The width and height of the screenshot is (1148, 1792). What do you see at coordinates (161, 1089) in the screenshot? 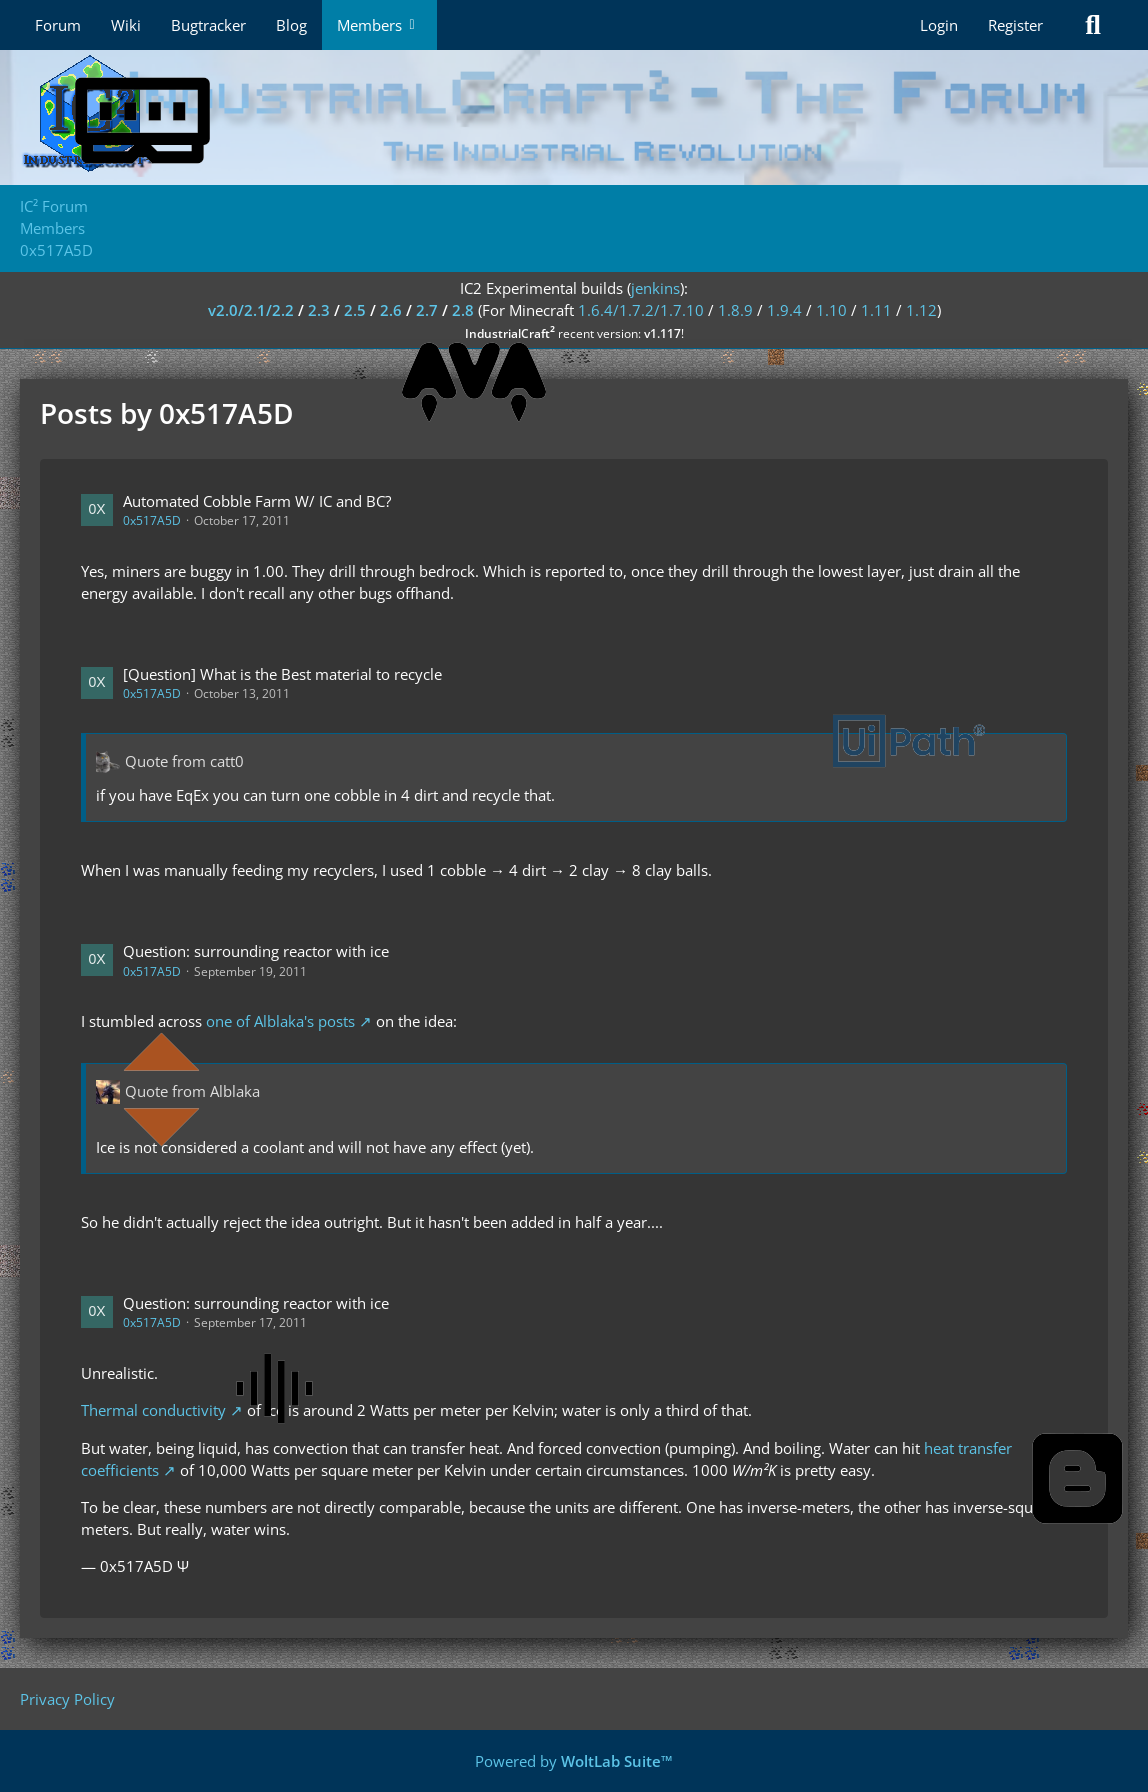
I see `expand or collapse content vertically` at bounding box center [161, 1089].